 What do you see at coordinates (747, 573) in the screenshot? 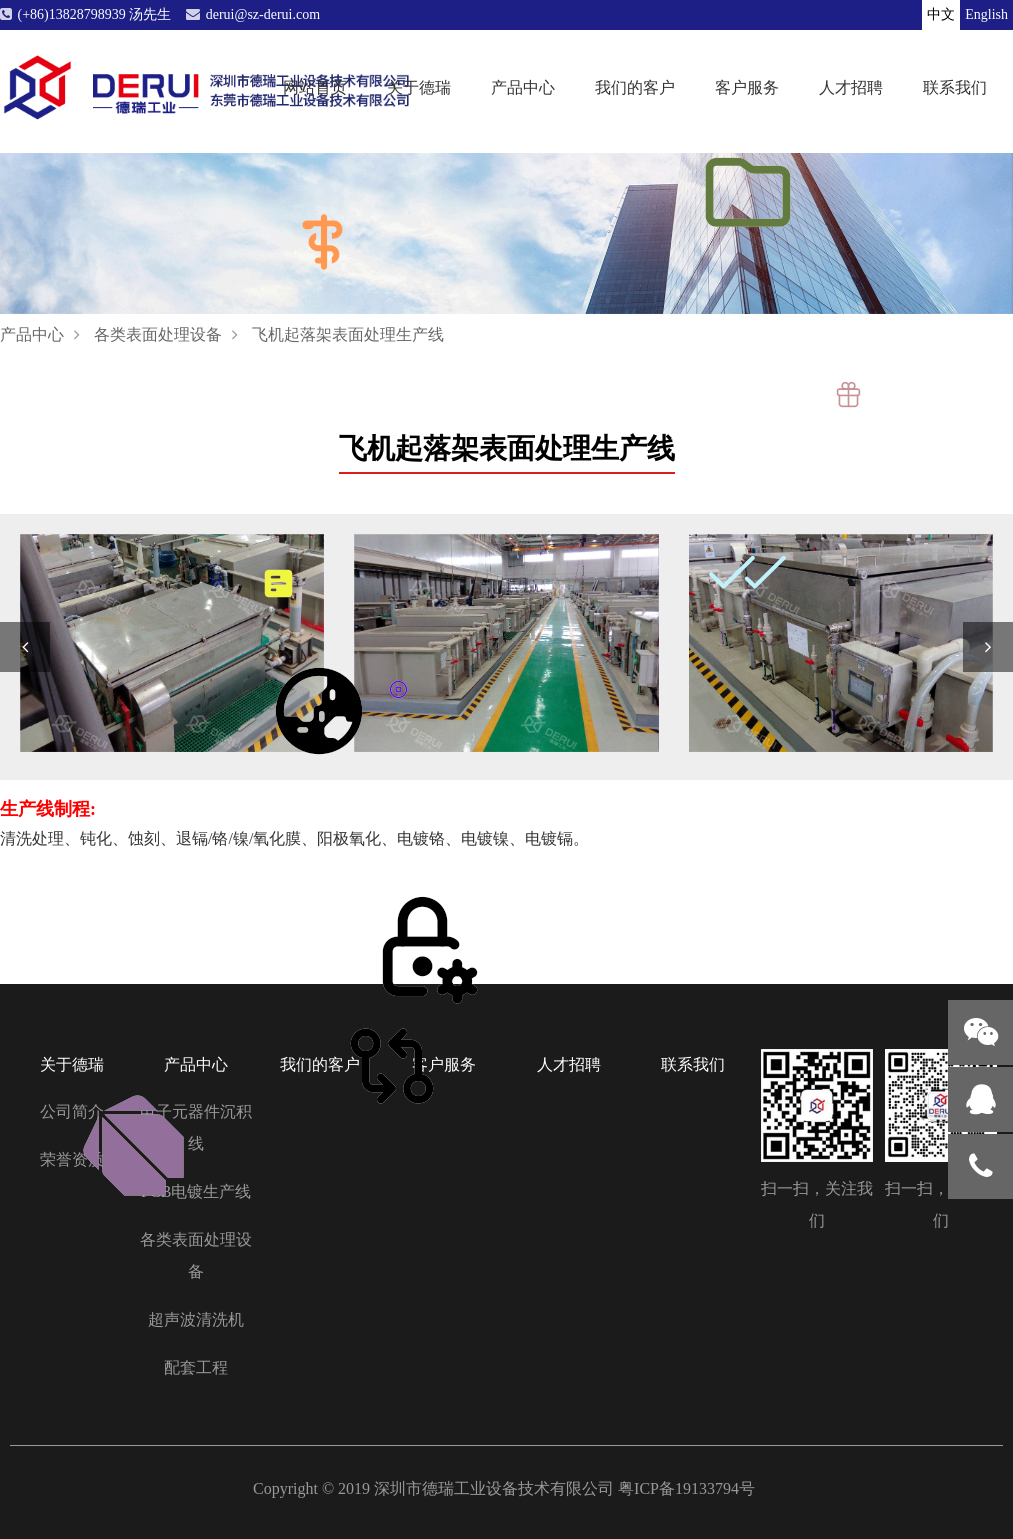
I see `indicates all items have been completed or verified` at bounding box center [747, 573].